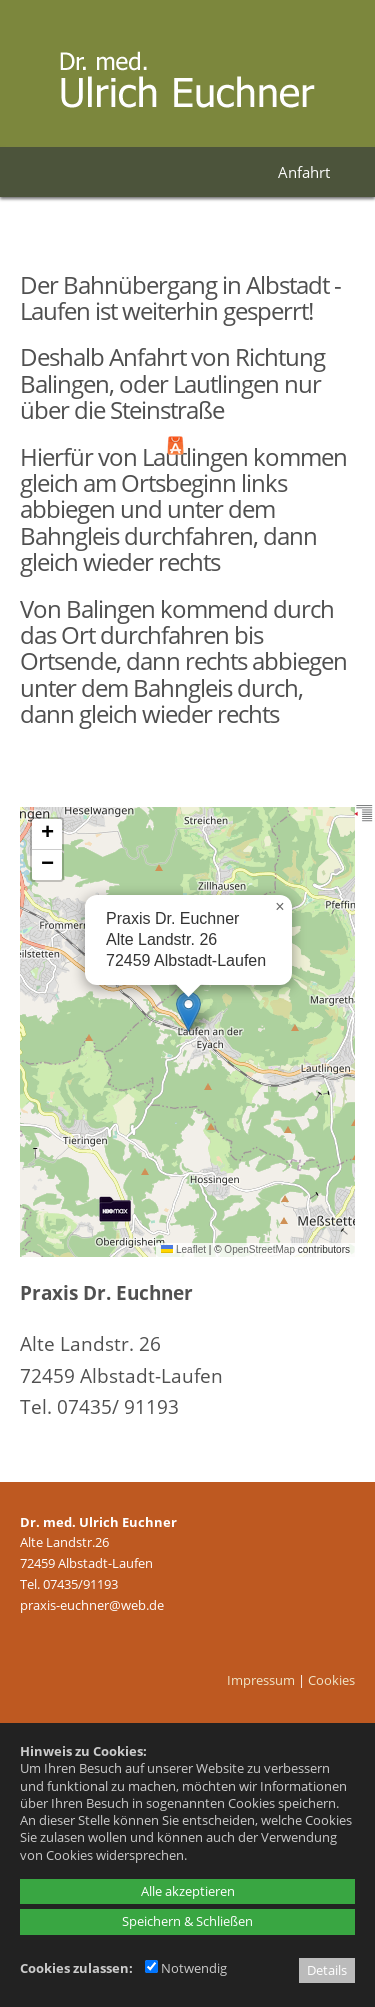 The height and width of the screenshot is (2007, 375). I want to click on open the app store to browse and download applications, so click(175, 445).